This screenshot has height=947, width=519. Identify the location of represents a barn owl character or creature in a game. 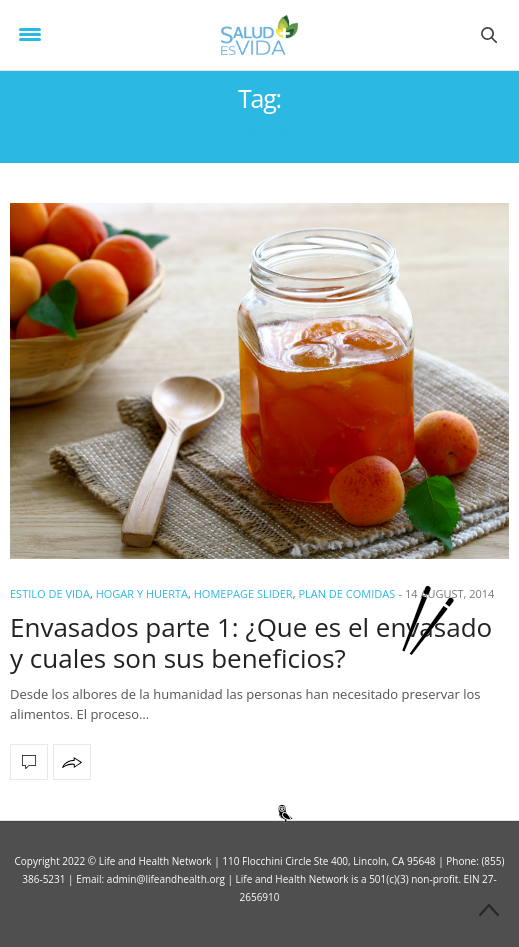
(285, 813).